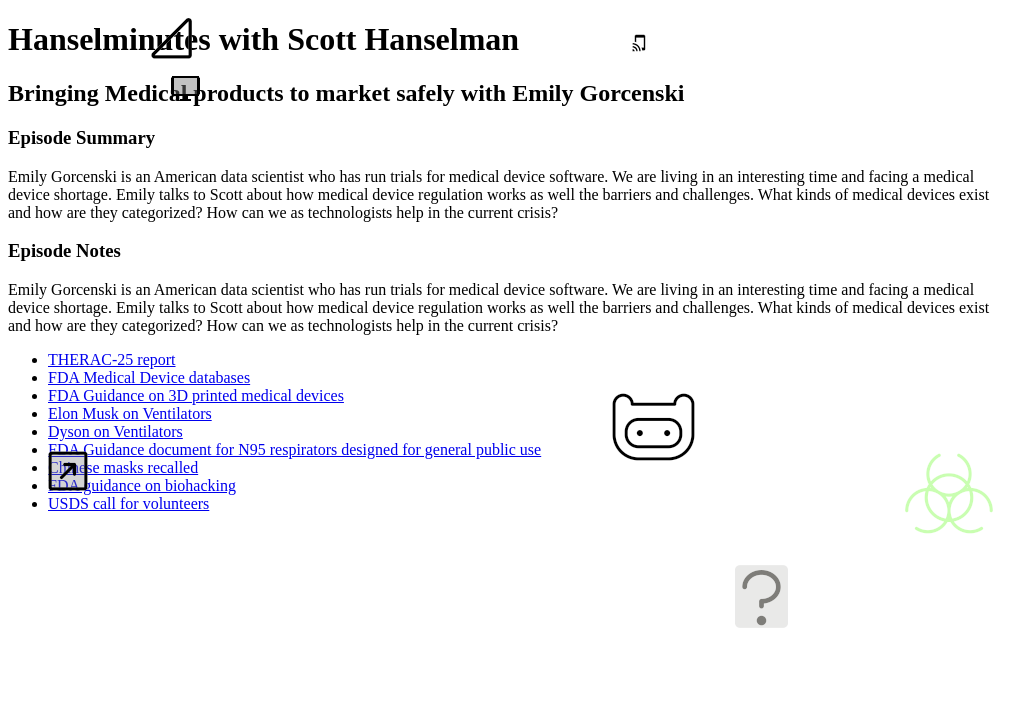  Describe the element at coordinates (175, 40) in the screenshot. I see `indicates no cellular signal available` at that location.